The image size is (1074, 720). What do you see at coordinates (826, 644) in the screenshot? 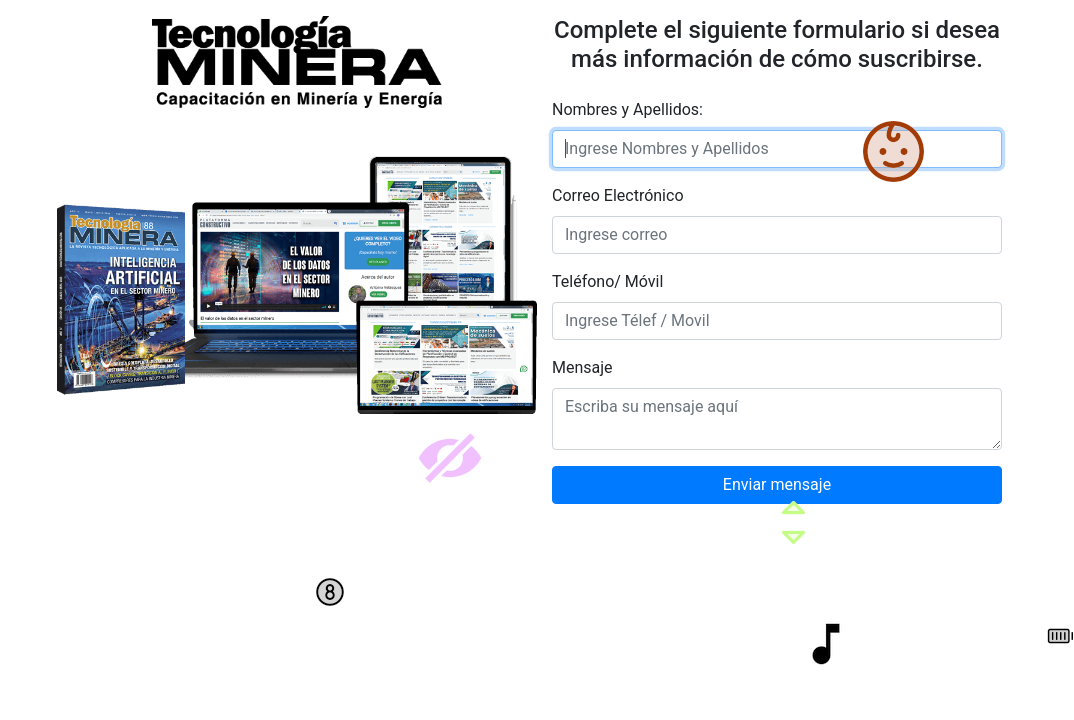
I see `access music or audio player` at bounding box center [826, 644].